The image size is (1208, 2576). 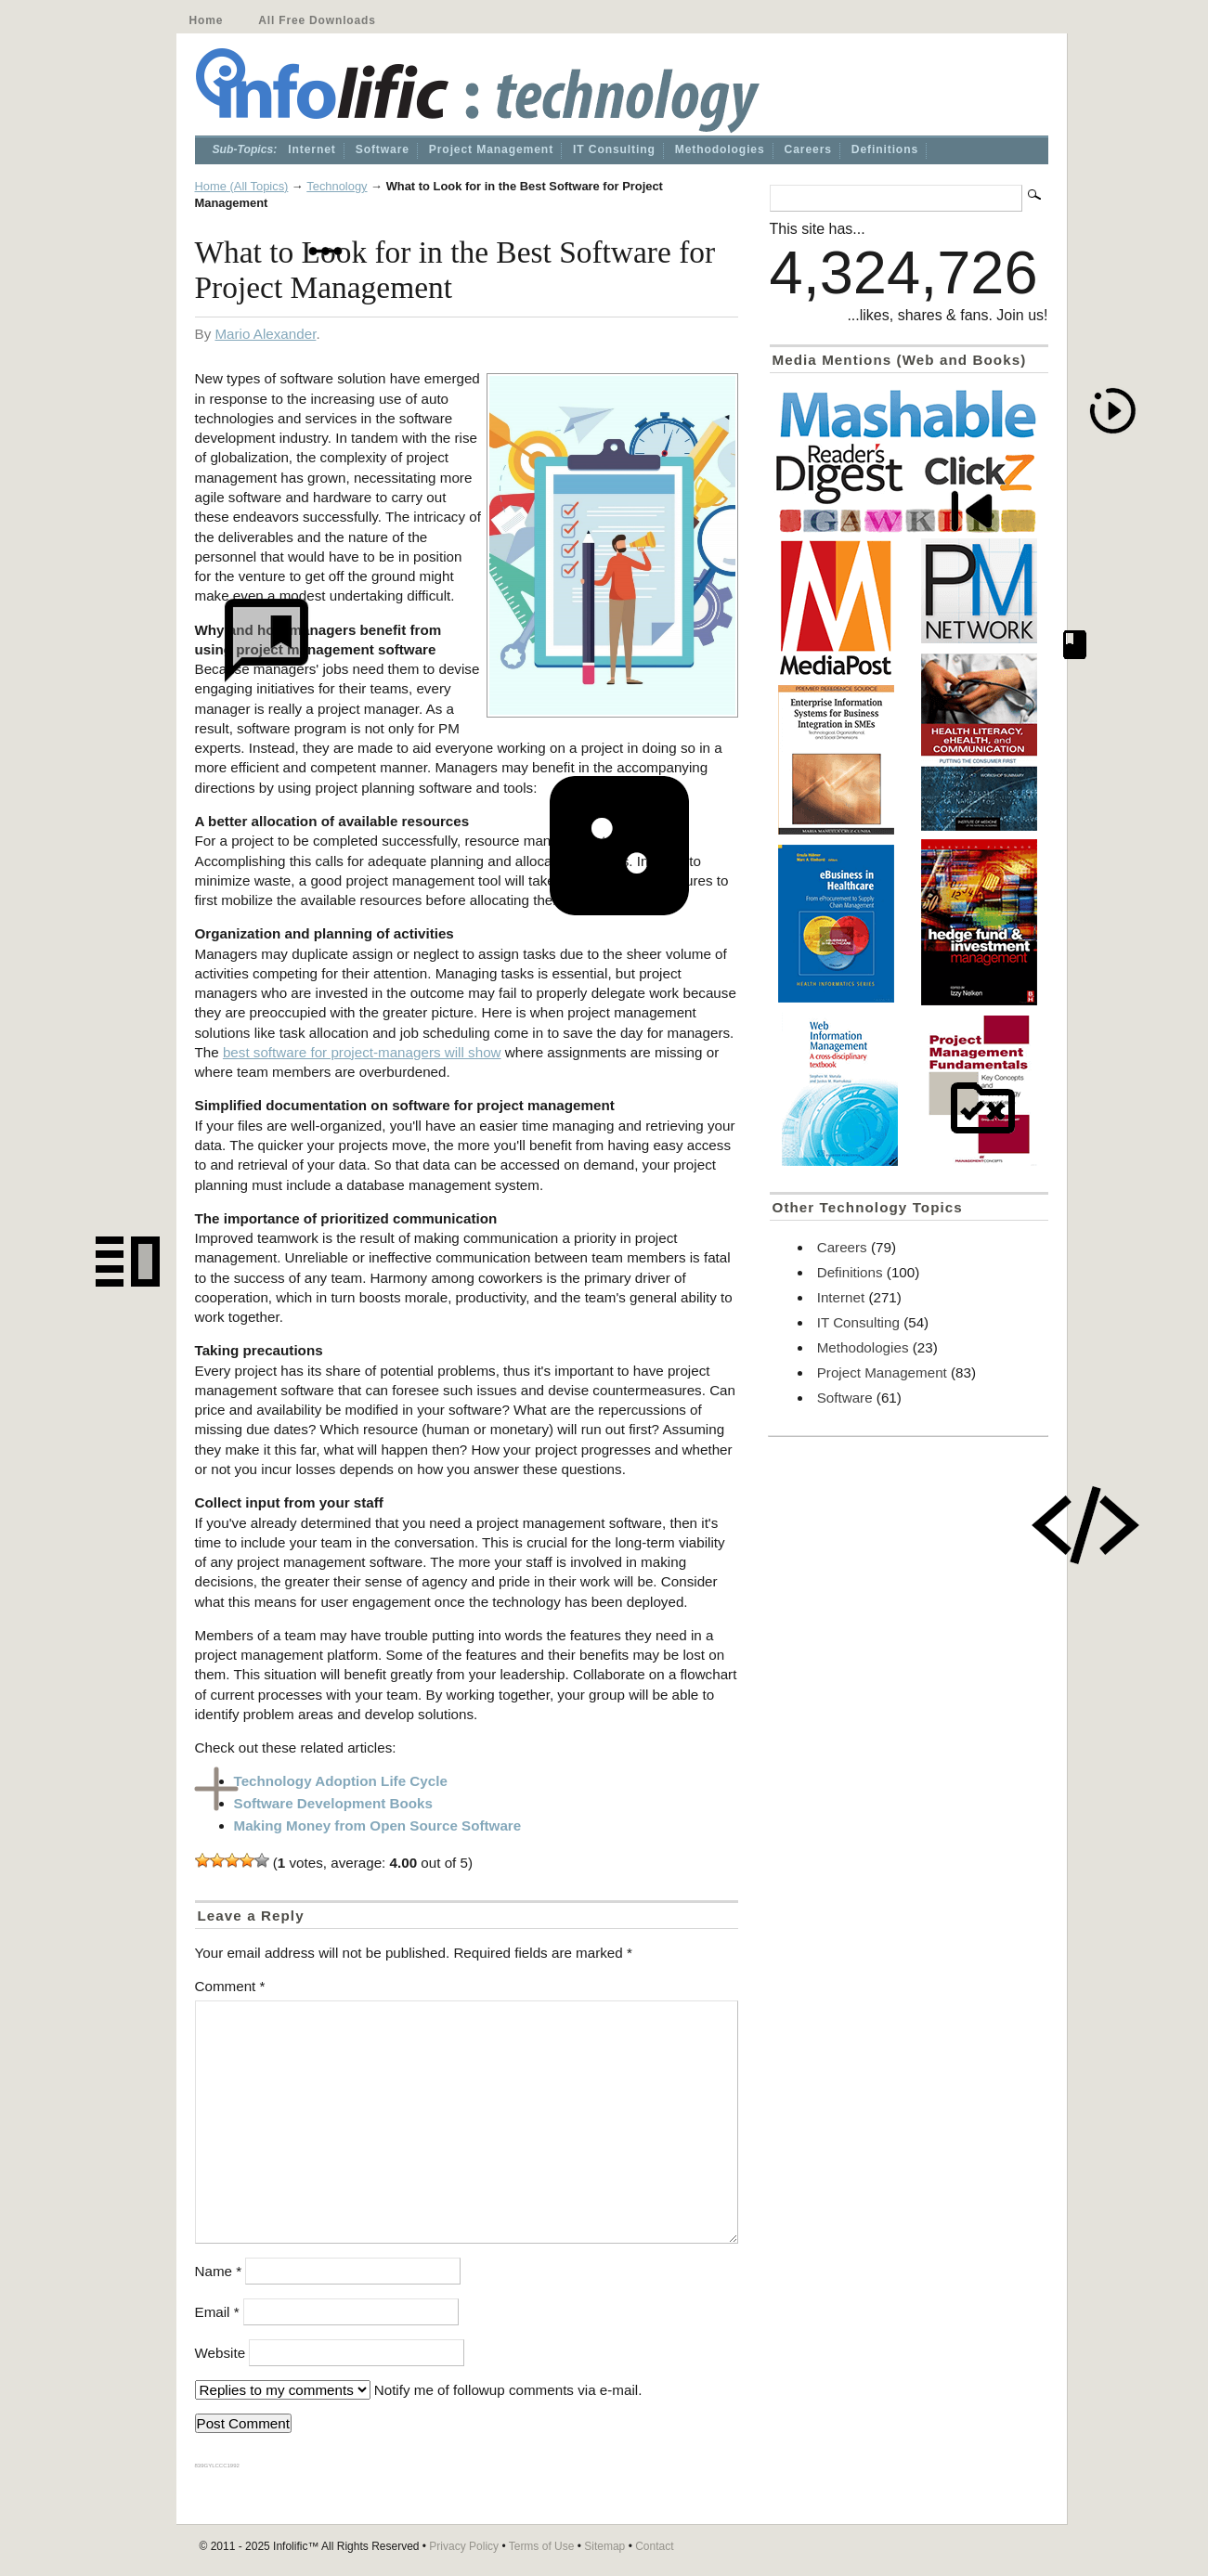 I want to click on add a new item, so click(x=216, y=1789).